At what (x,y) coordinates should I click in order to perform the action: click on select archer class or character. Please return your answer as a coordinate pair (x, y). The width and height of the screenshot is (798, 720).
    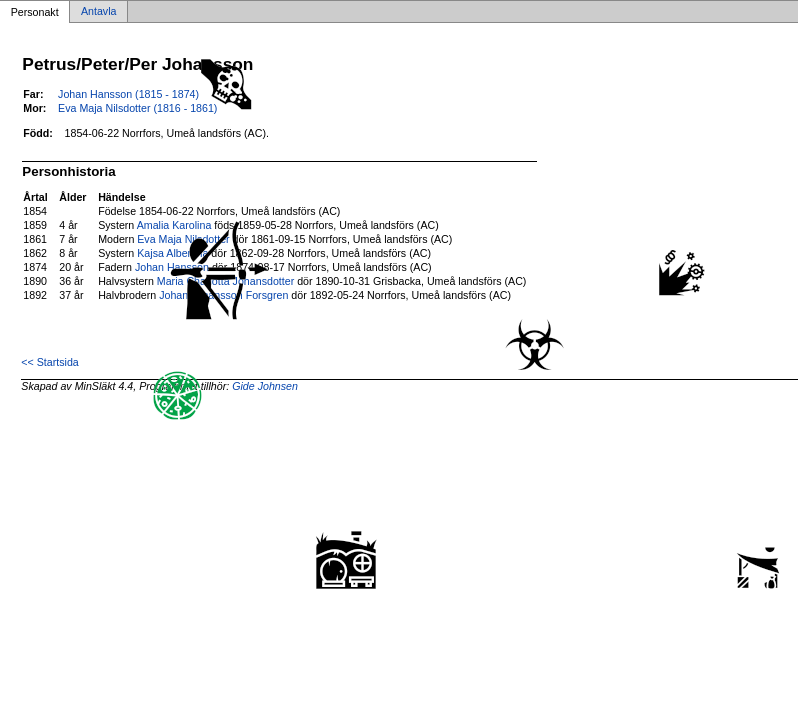
    Looking at the image, I should click on (218, 269).